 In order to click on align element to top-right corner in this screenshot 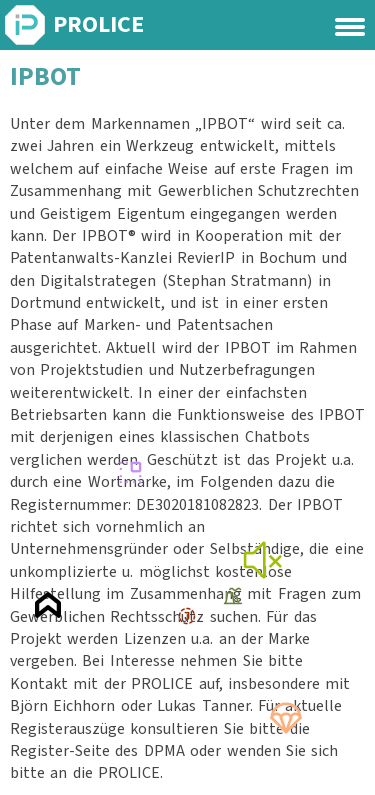, I will do `click(130, 472)`.